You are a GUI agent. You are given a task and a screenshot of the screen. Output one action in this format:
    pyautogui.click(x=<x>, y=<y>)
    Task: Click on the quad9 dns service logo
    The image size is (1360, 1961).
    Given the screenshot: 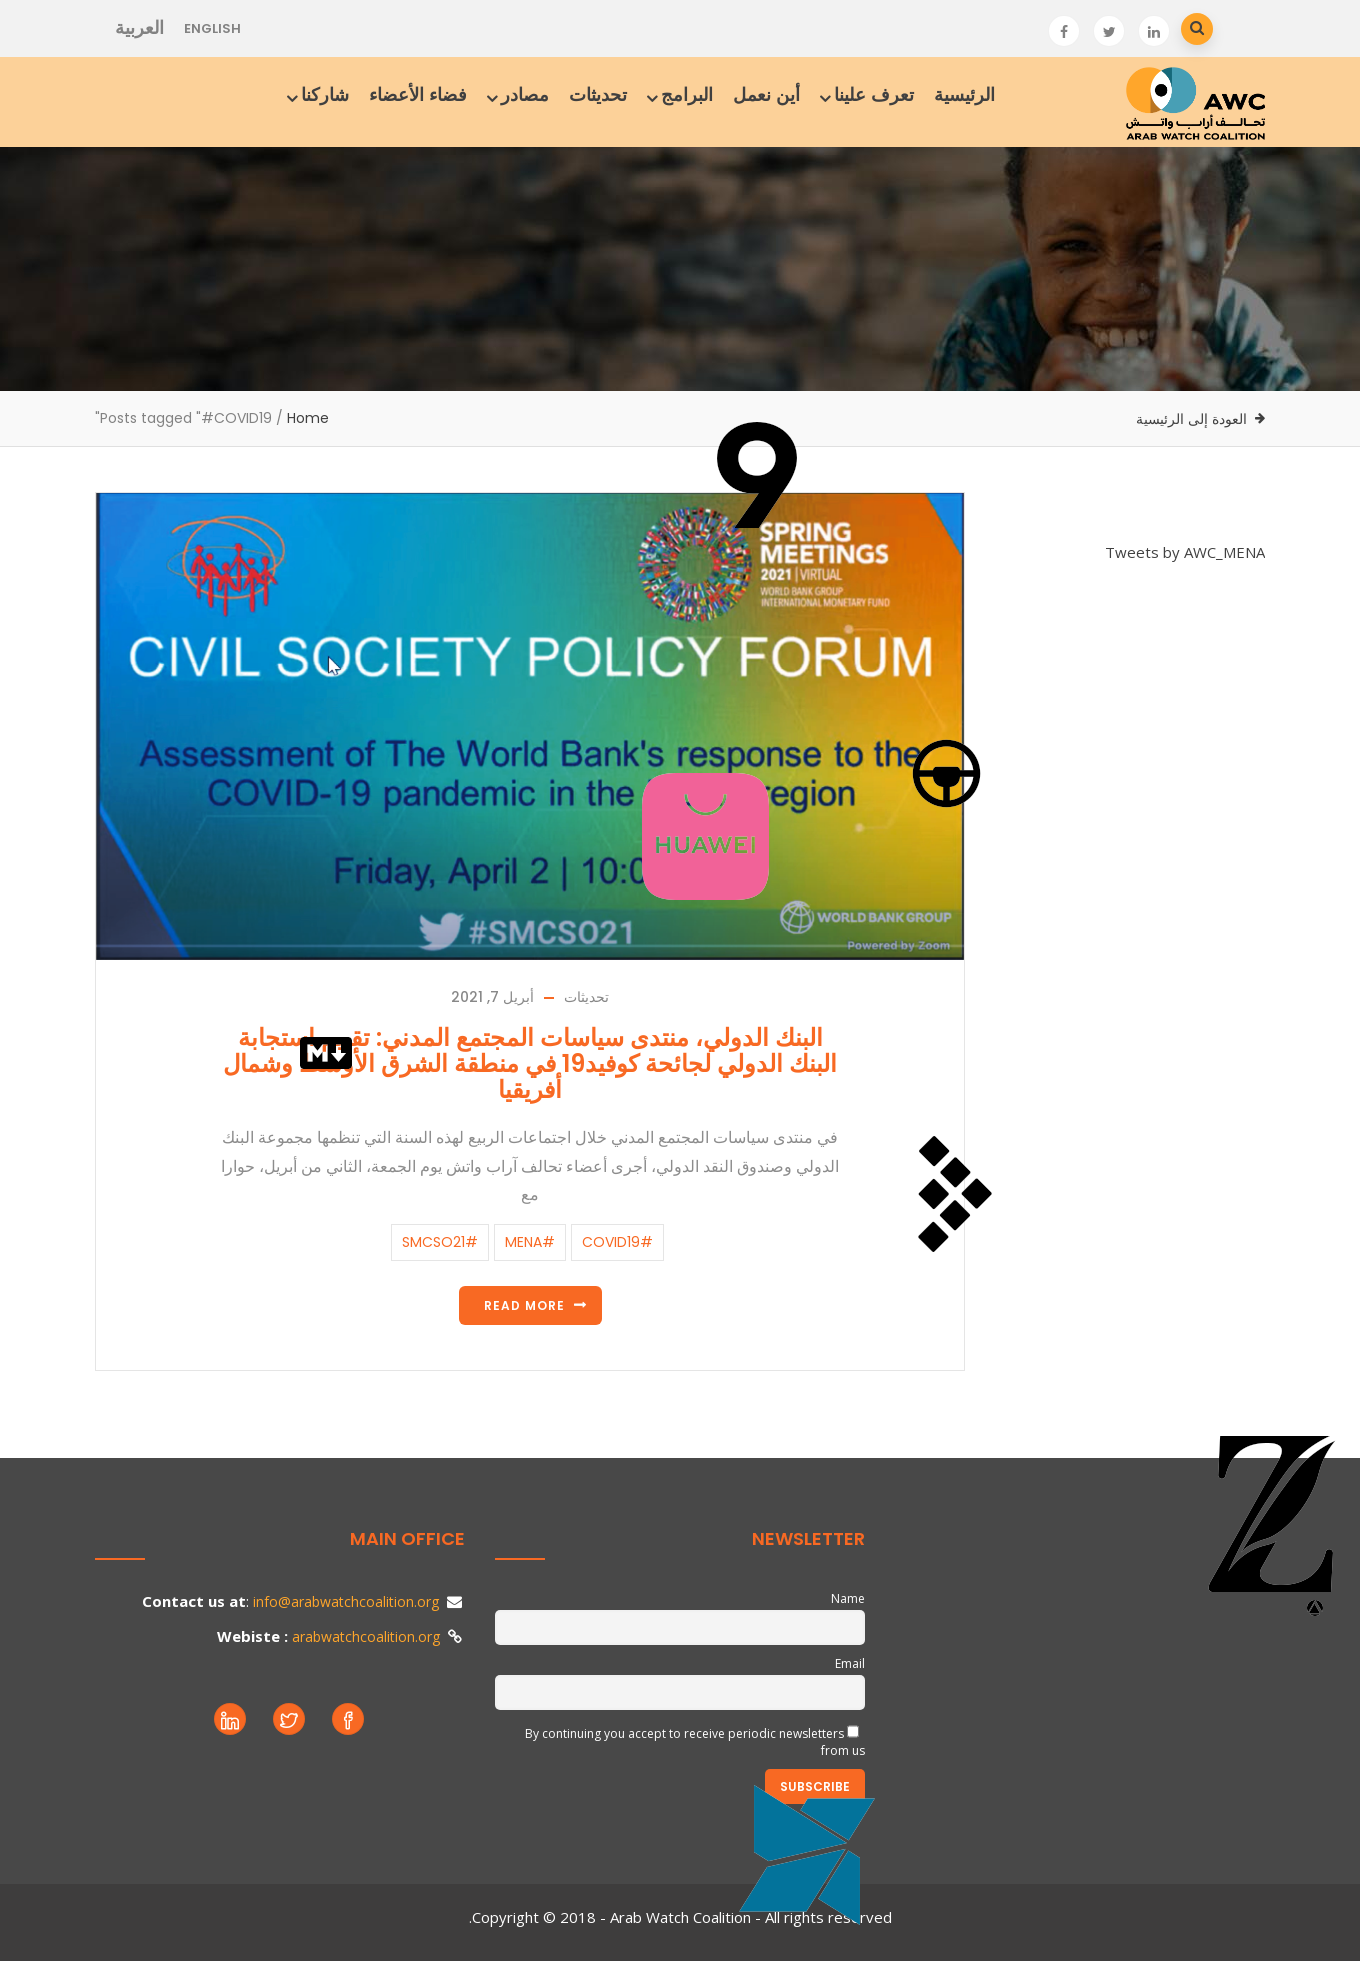 What is the action you would take?
    pyautogui.click(x=757, y=475)
    